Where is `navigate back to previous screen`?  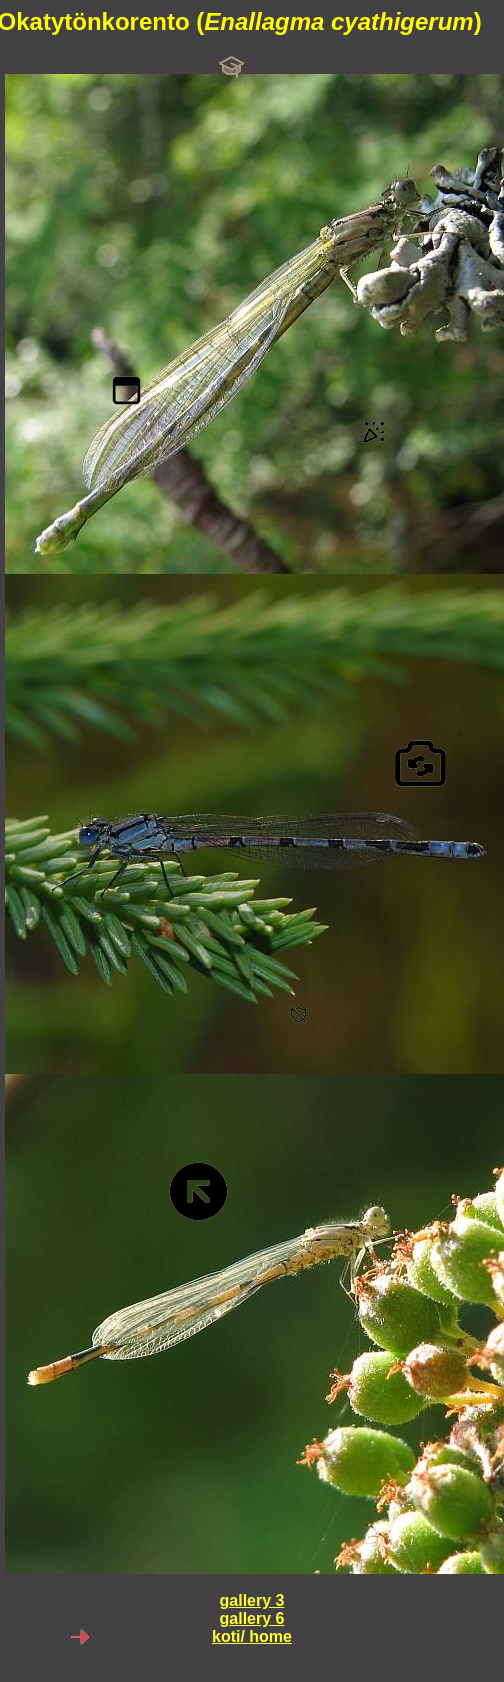 navigate back to previous screen is located at coordinates (198, 1191).